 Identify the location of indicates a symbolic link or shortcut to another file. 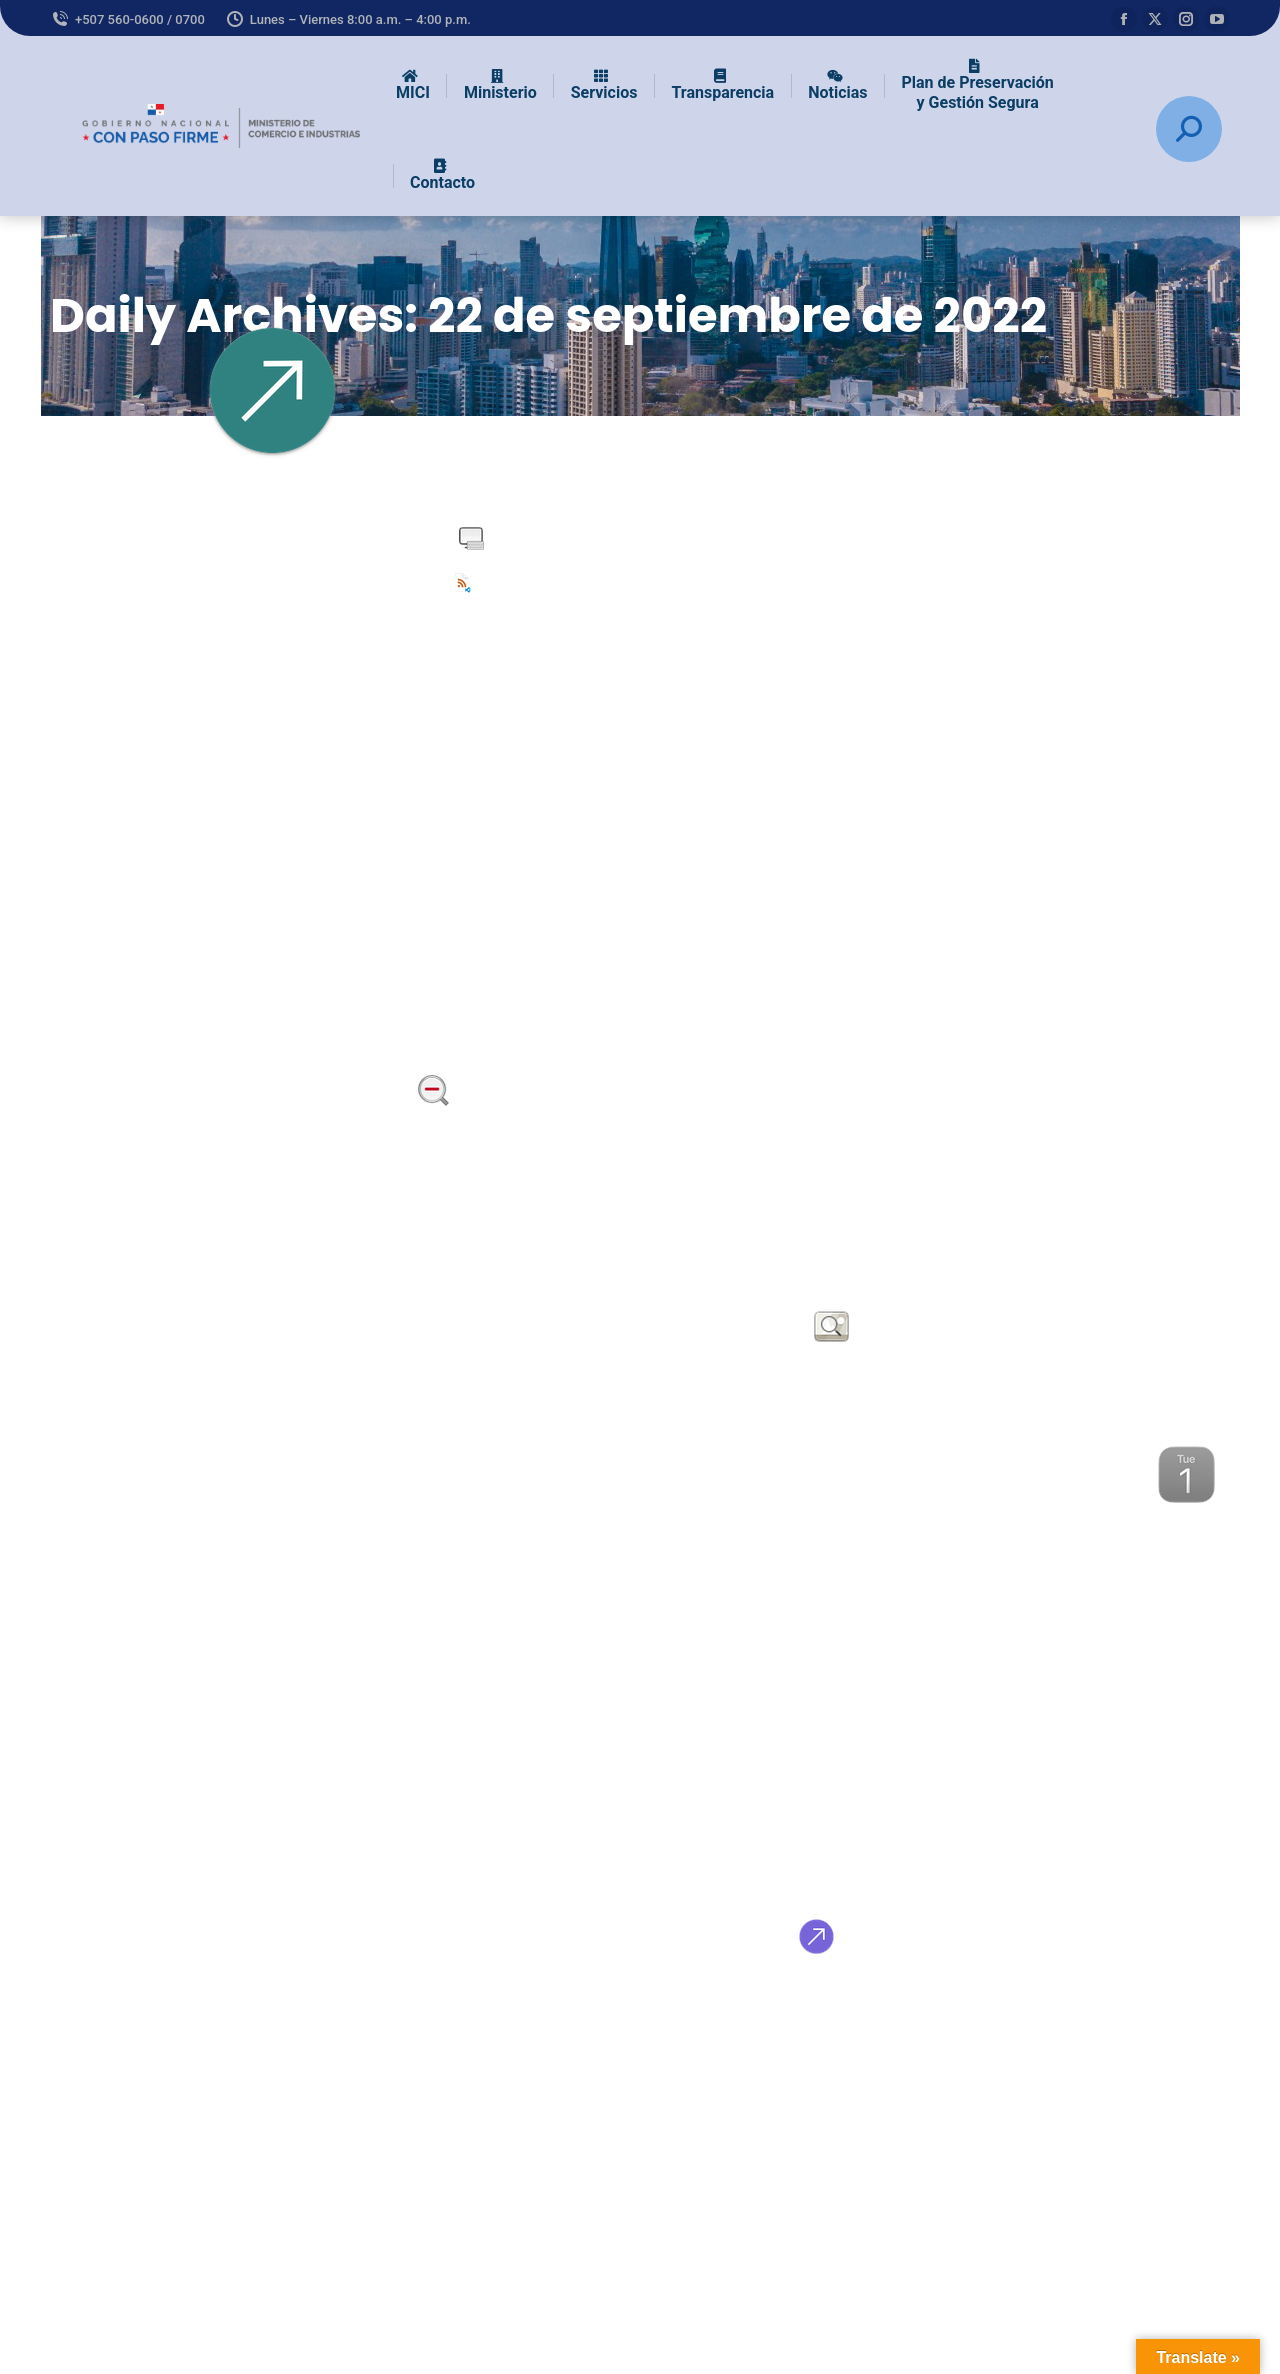
(816, 1936).